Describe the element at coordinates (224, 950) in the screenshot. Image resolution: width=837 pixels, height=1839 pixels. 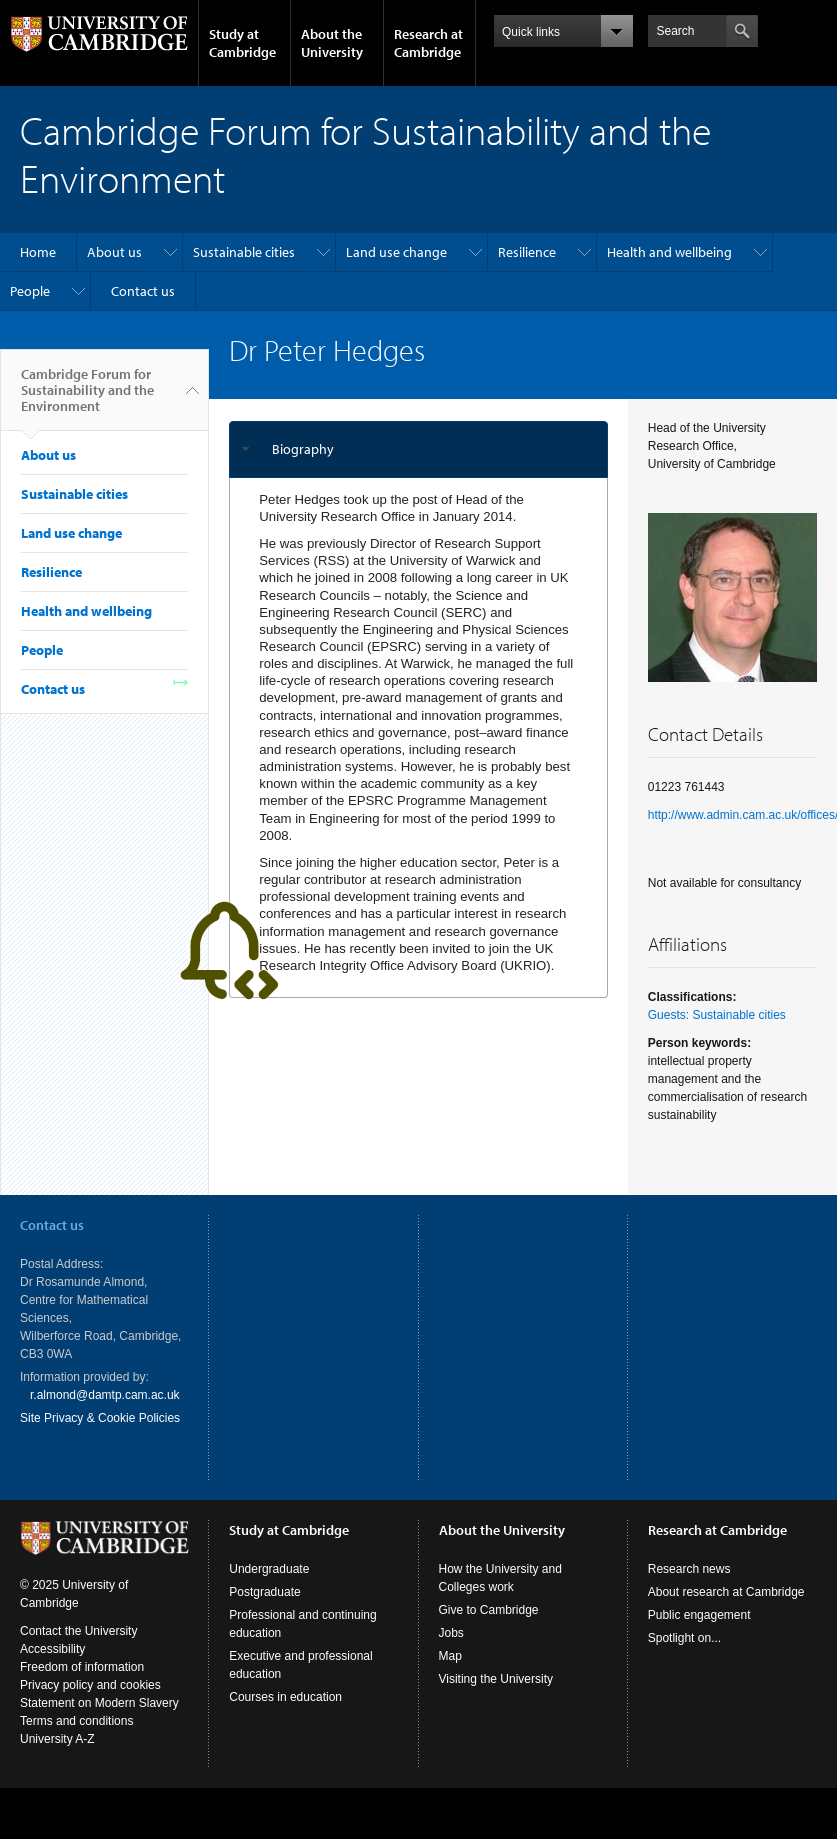
I see `configure notification settings via code` at that location.